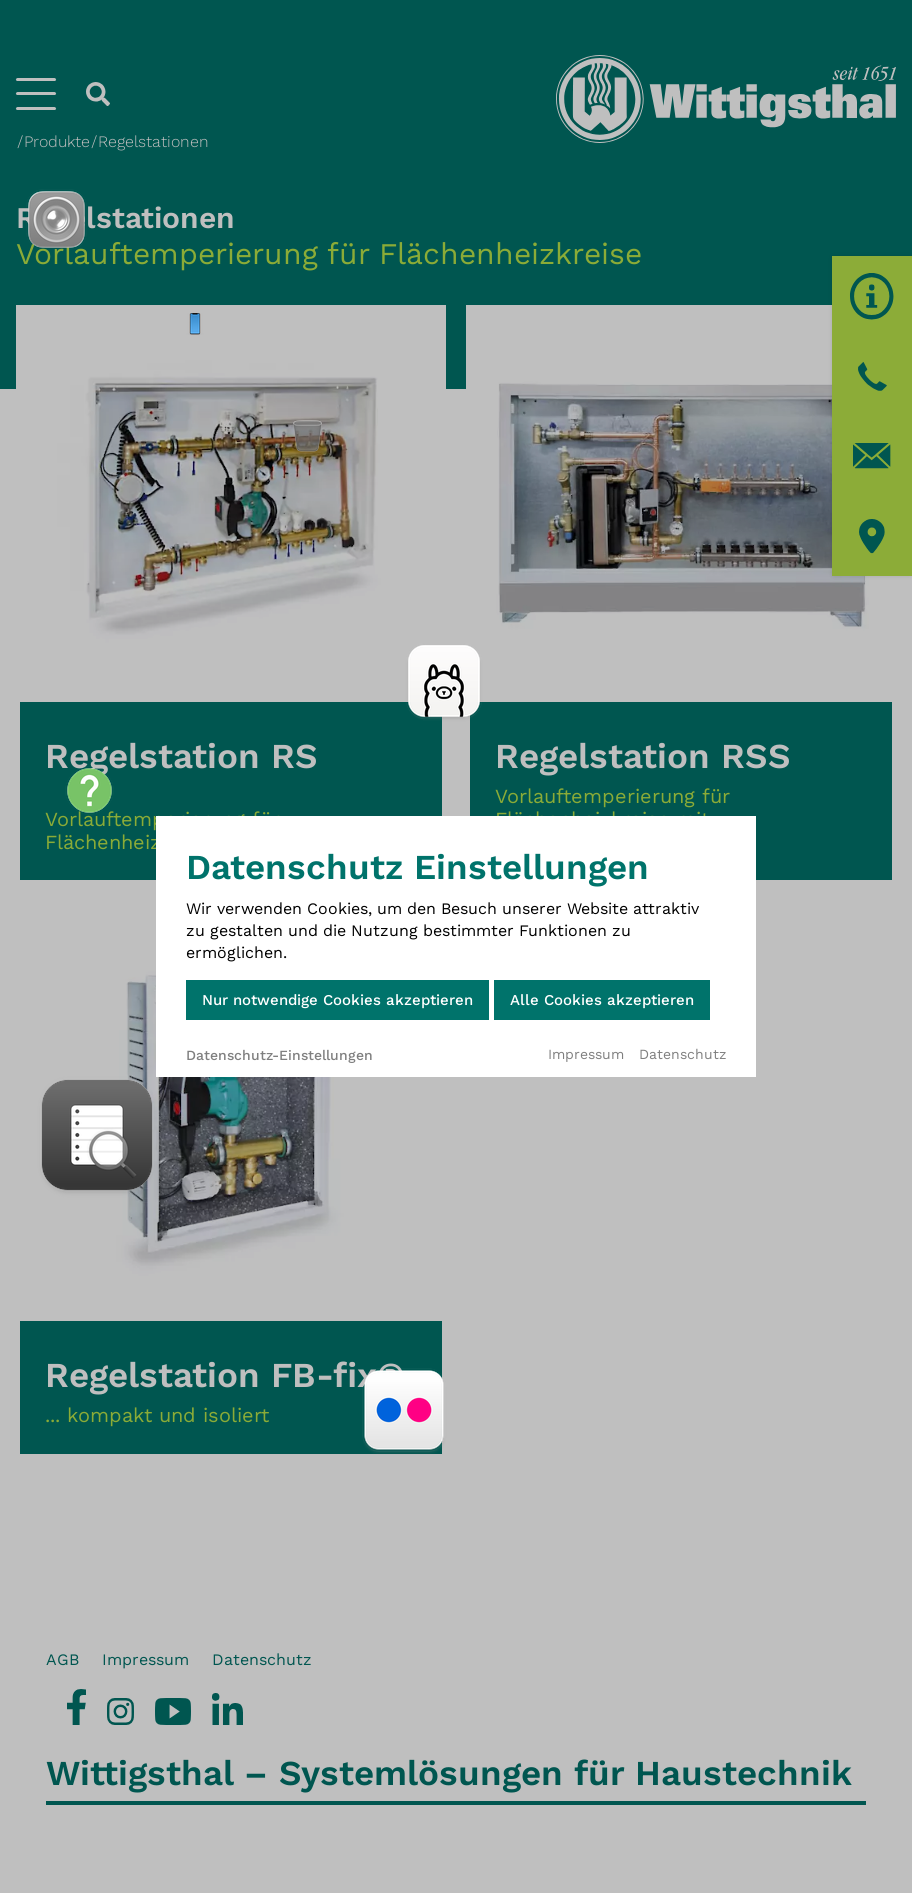  I want to click on view system logs and activity history, so click(97, 1135).